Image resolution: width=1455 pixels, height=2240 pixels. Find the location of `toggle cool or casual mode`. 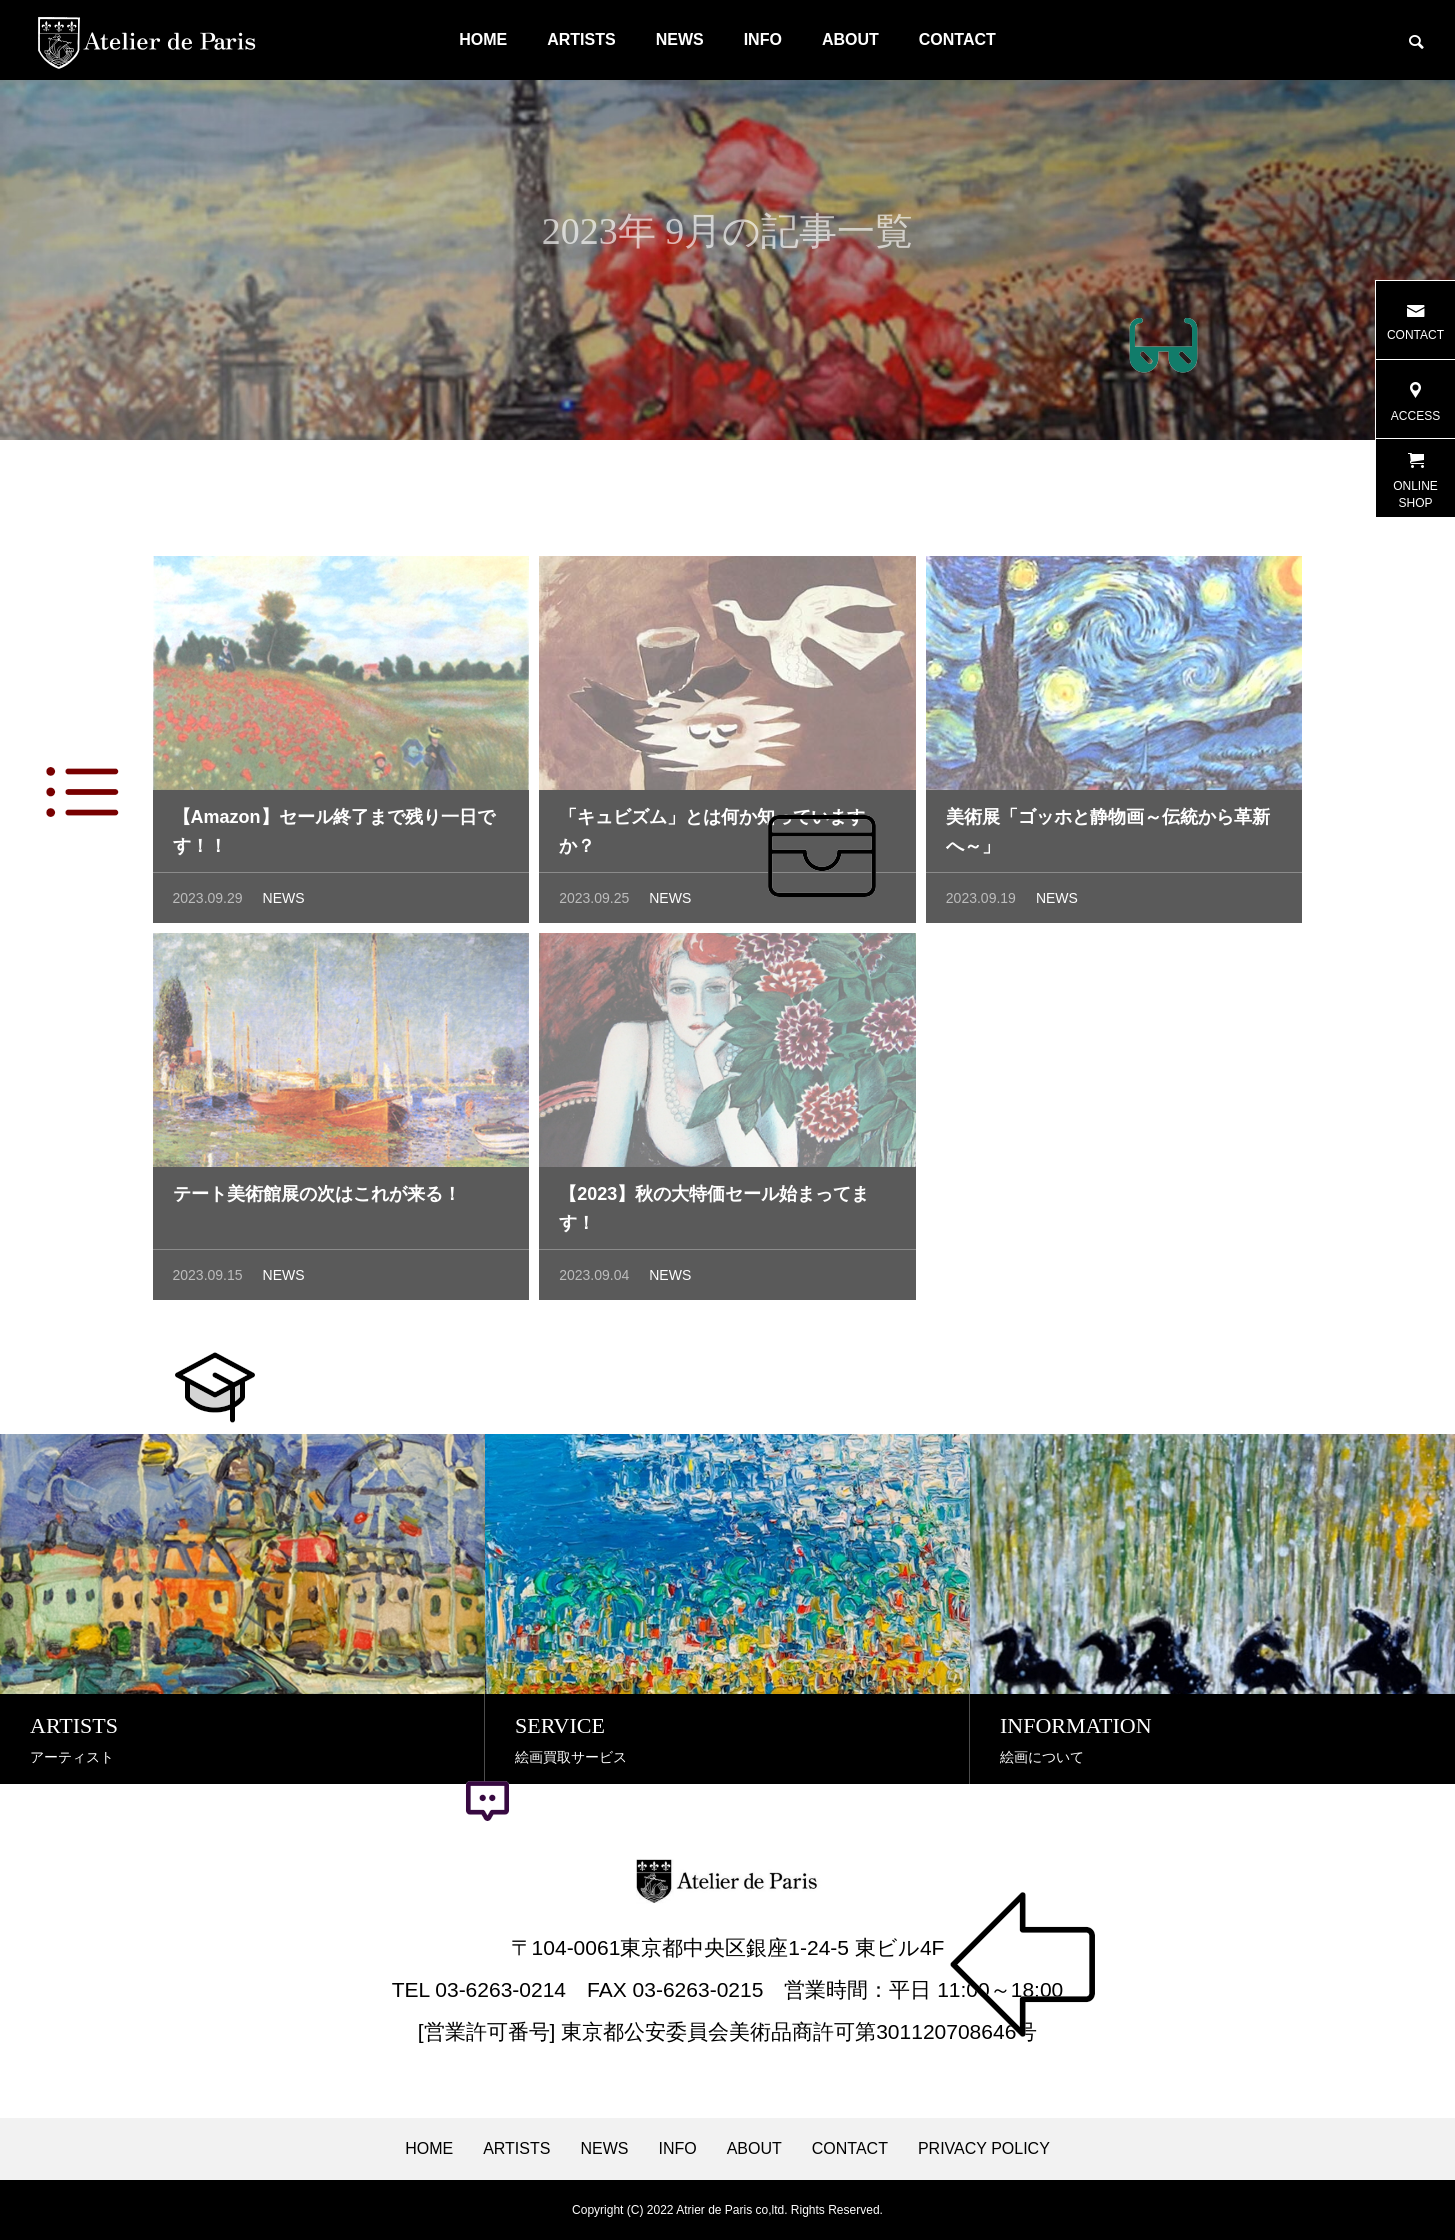

toggle cool or casual mode is located at coordinates (1163, 346).